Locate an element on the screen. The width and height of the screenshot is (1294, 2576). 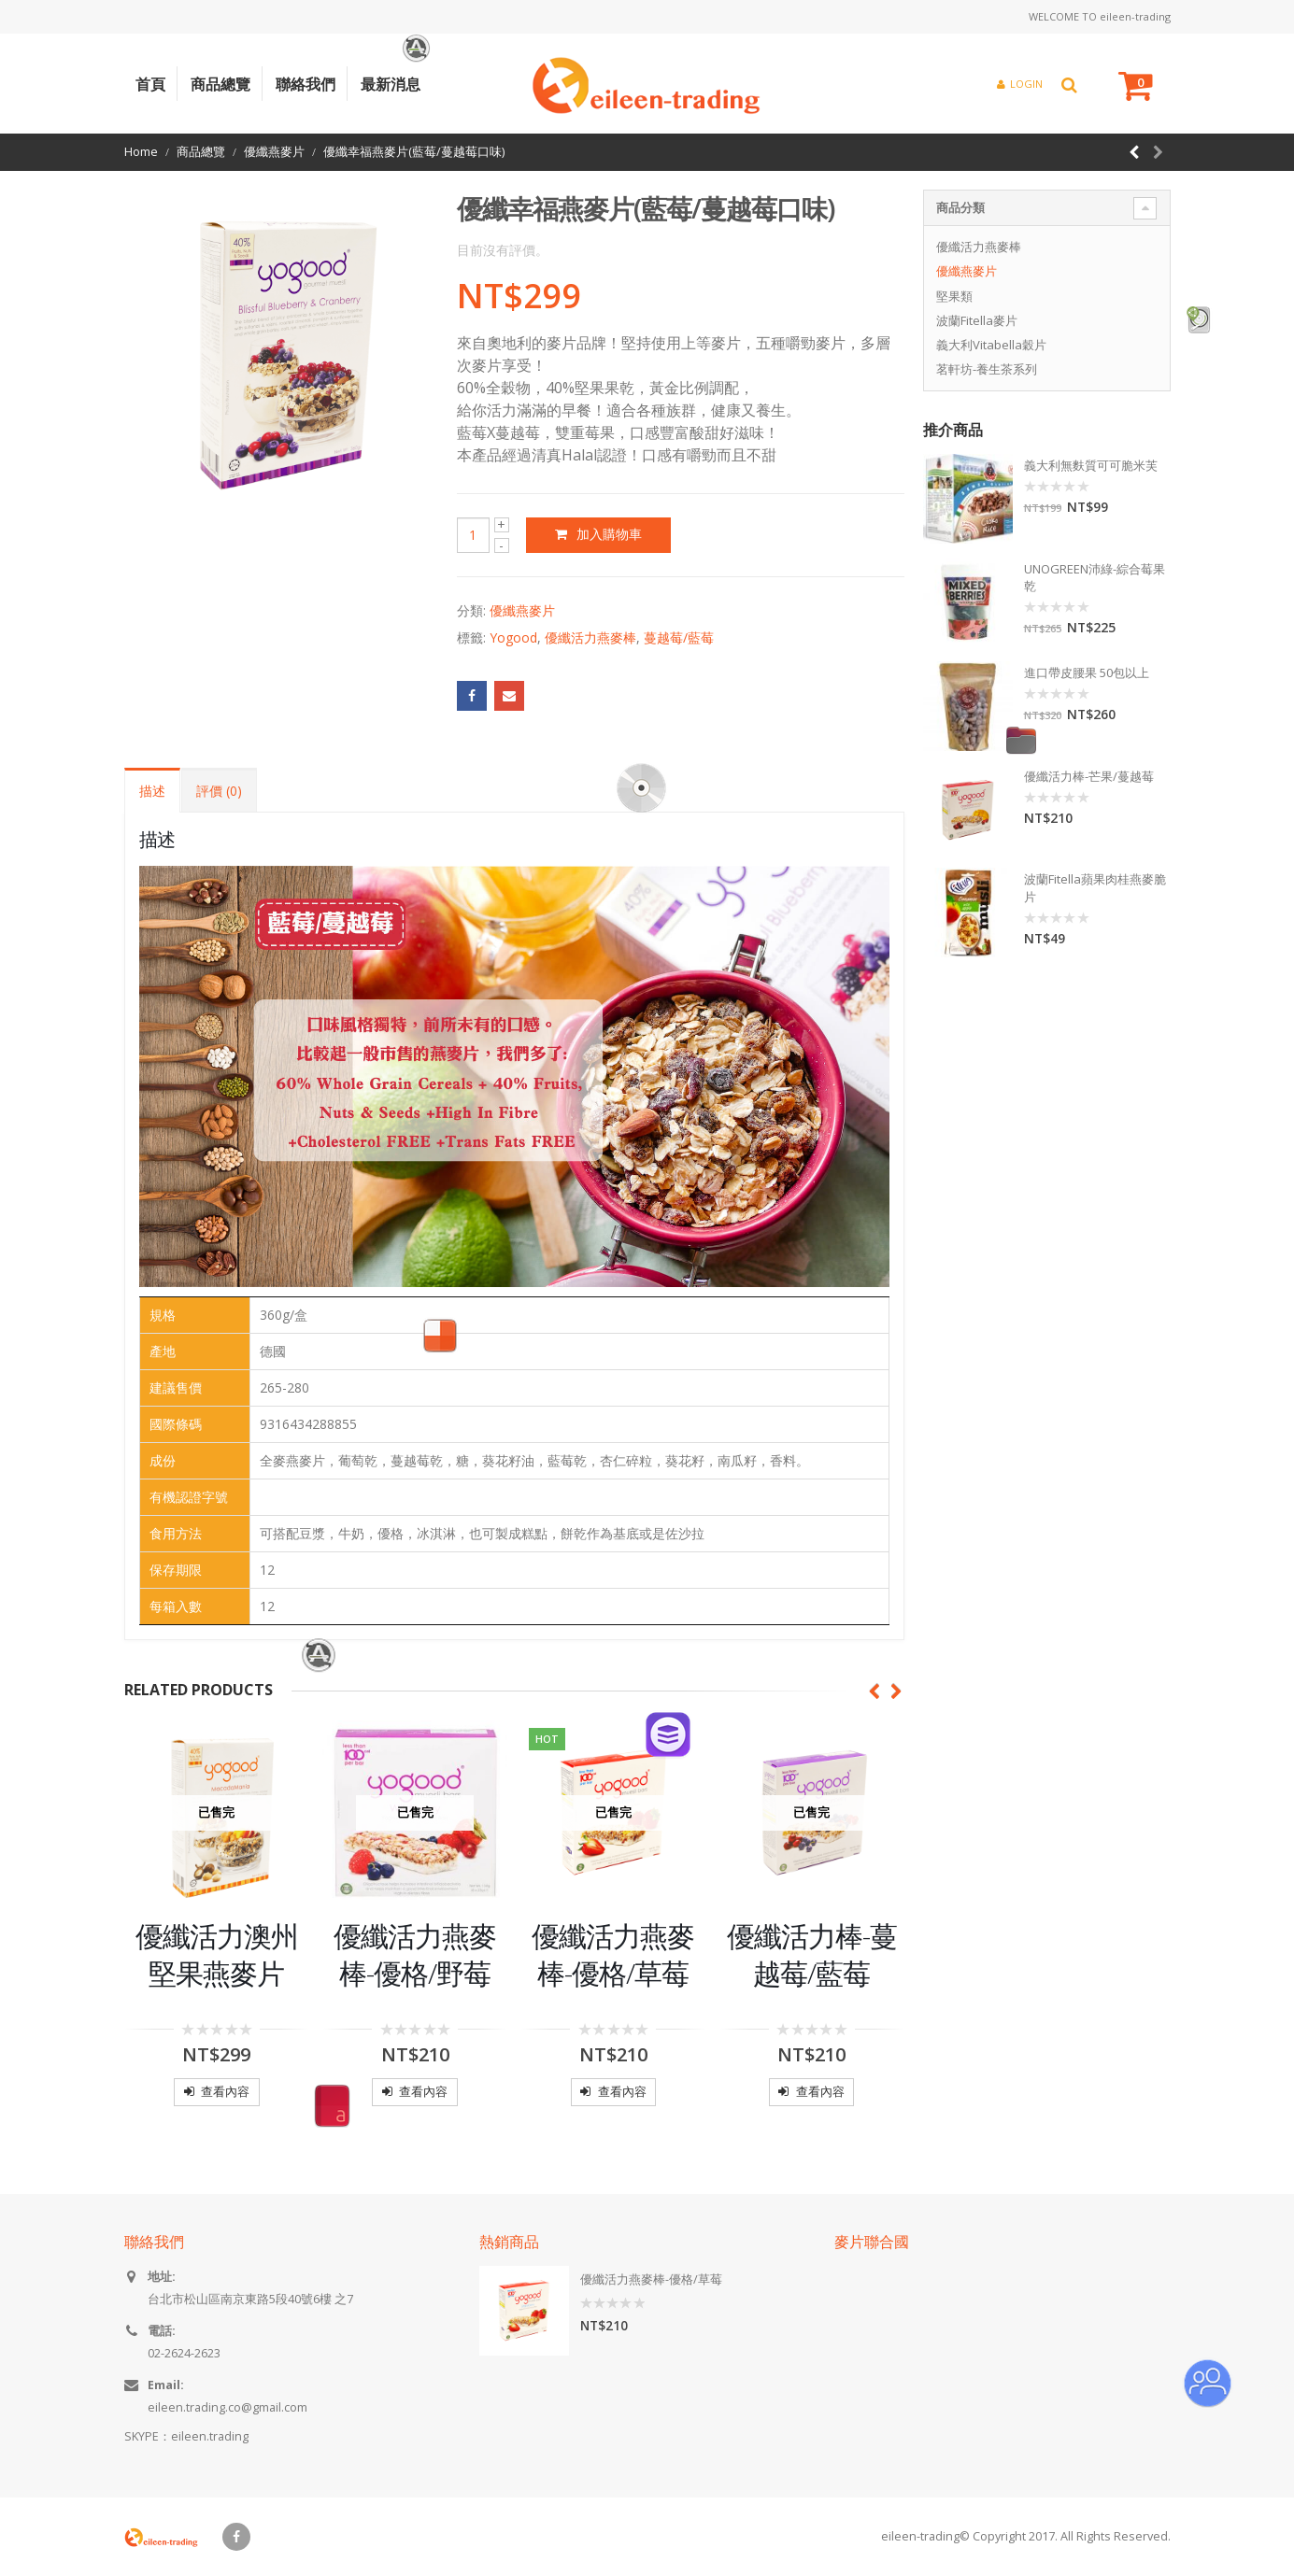
check for available system updates is located at coordinates (416, 48).